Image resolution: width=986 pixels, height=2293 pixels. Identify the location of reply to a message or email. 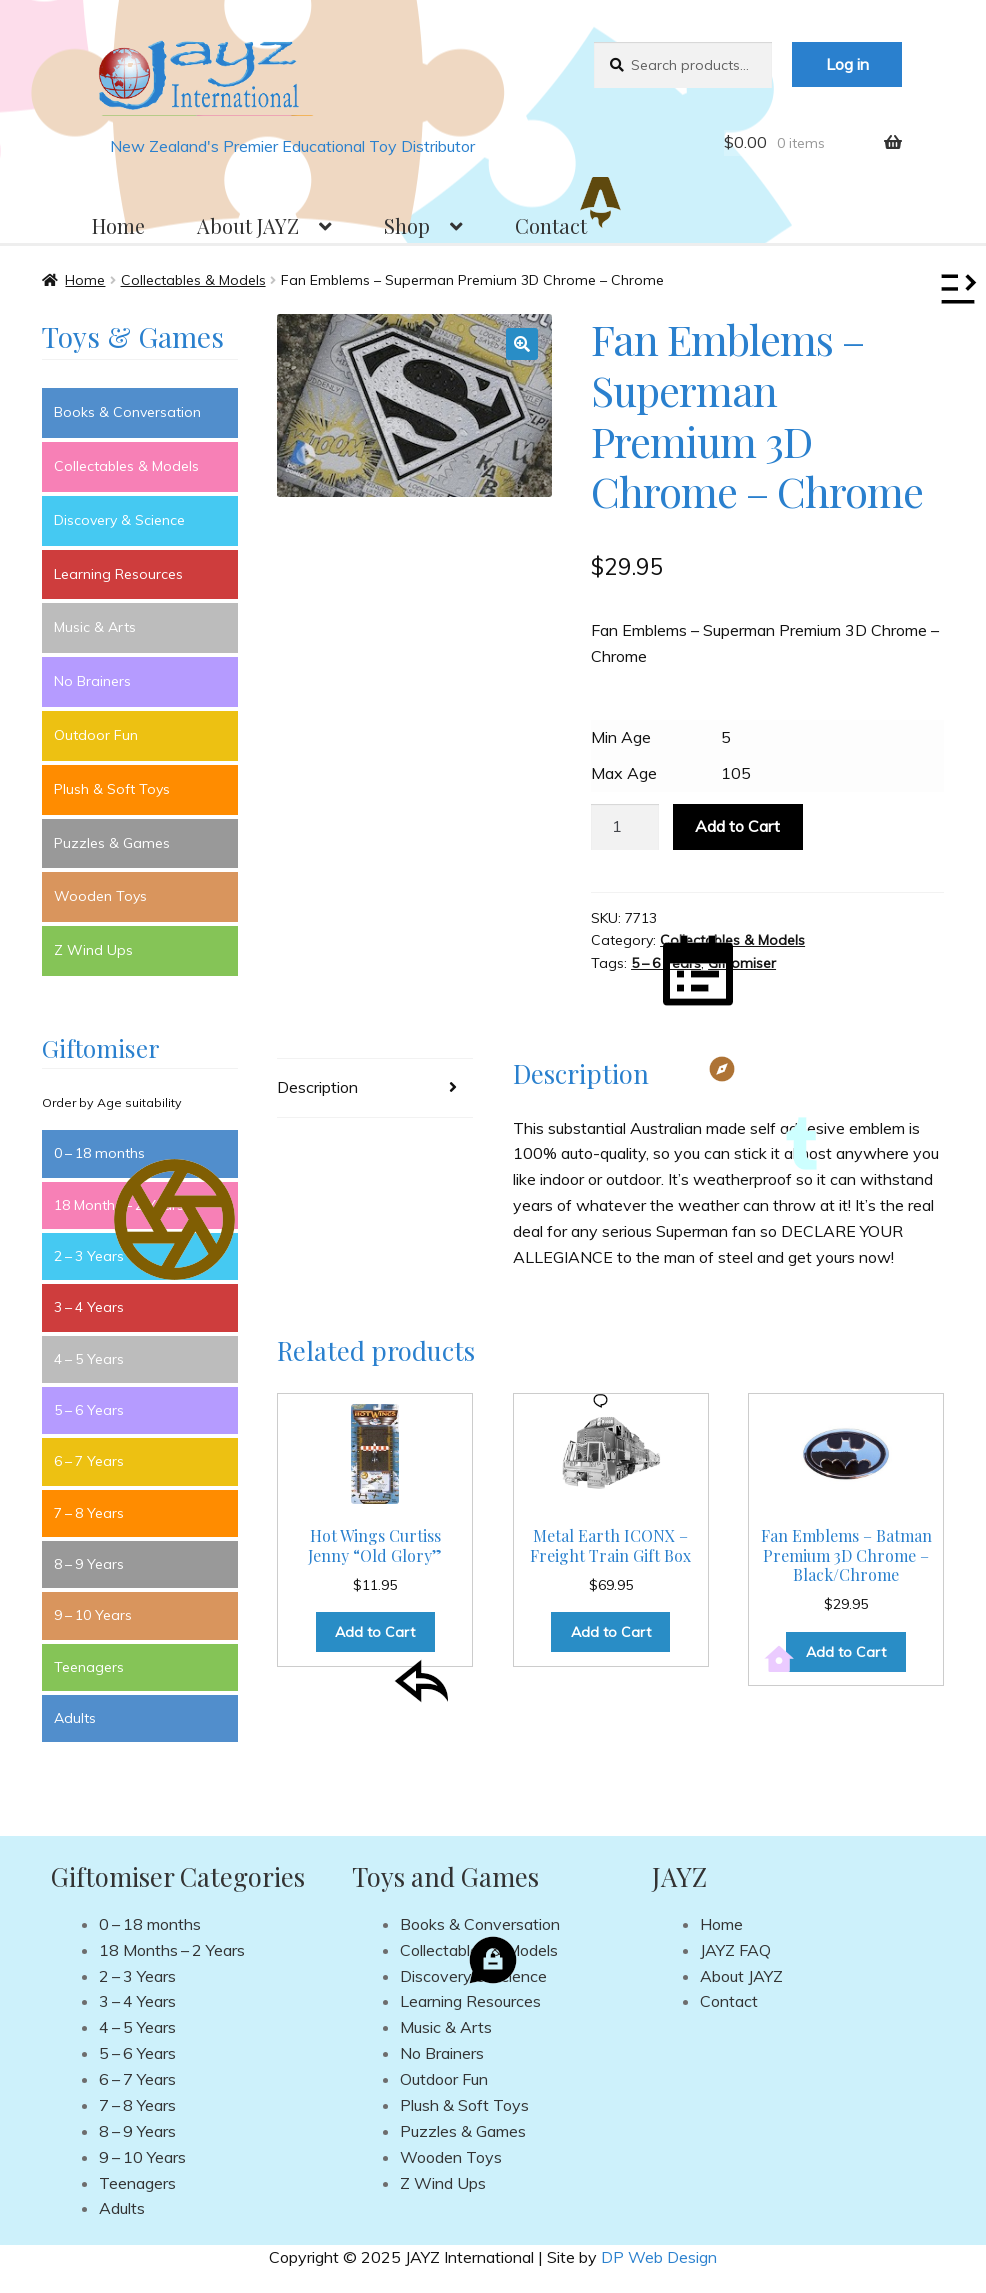
(424, 1681).